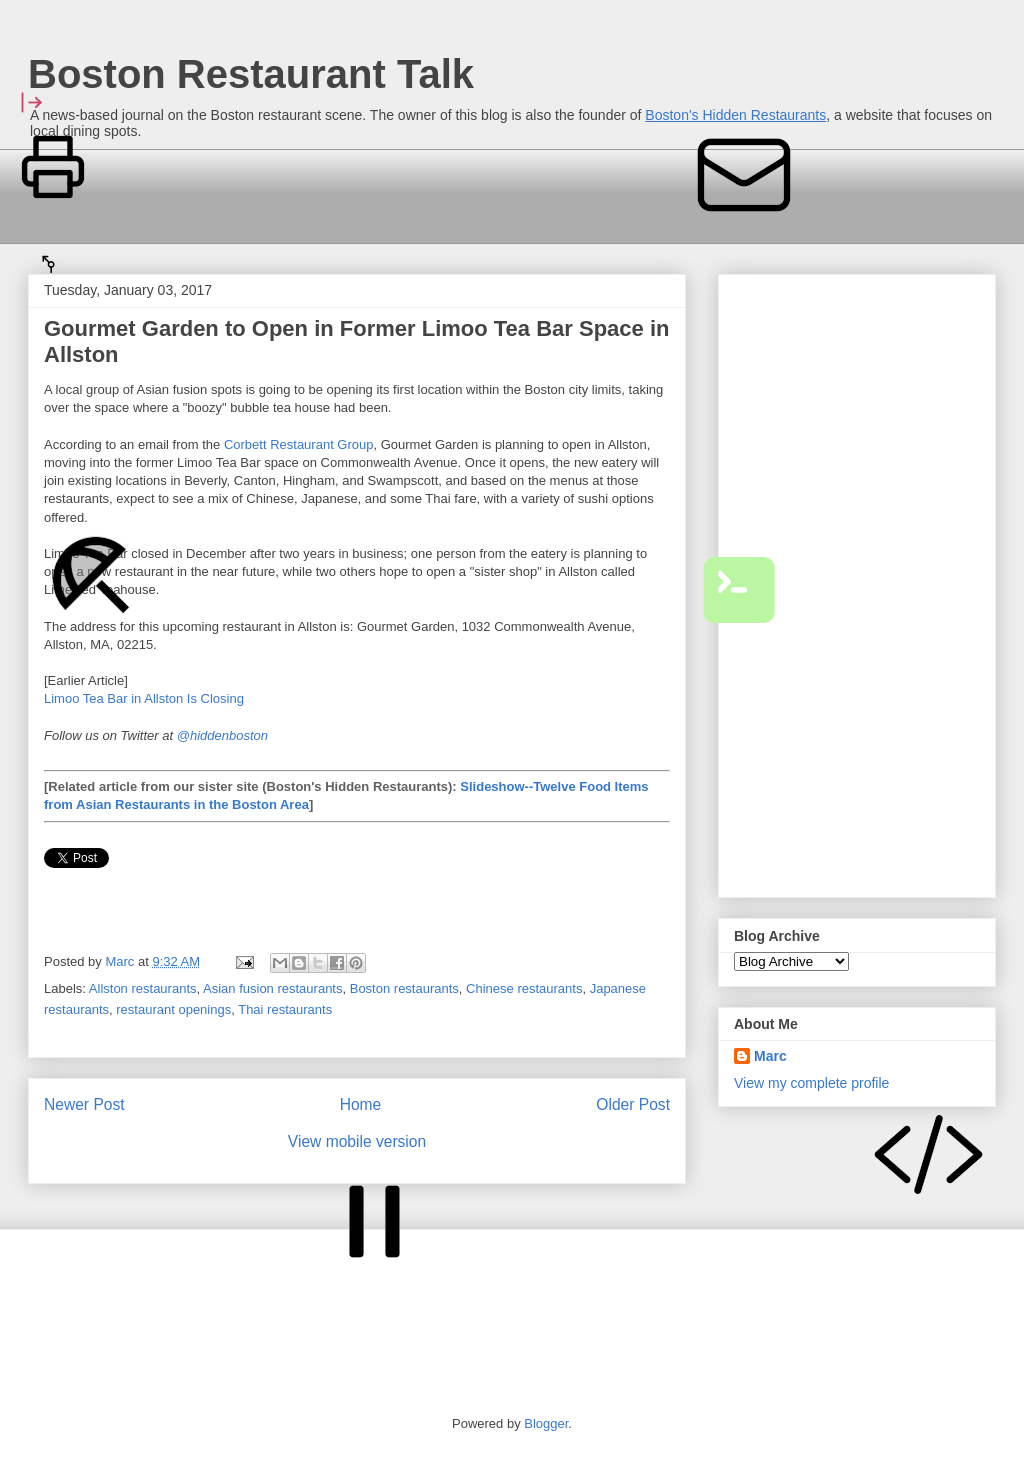 The width and height of the screenshot is (1024, 1457). I want to click on expand sidebar or panel, so click(31, 102).